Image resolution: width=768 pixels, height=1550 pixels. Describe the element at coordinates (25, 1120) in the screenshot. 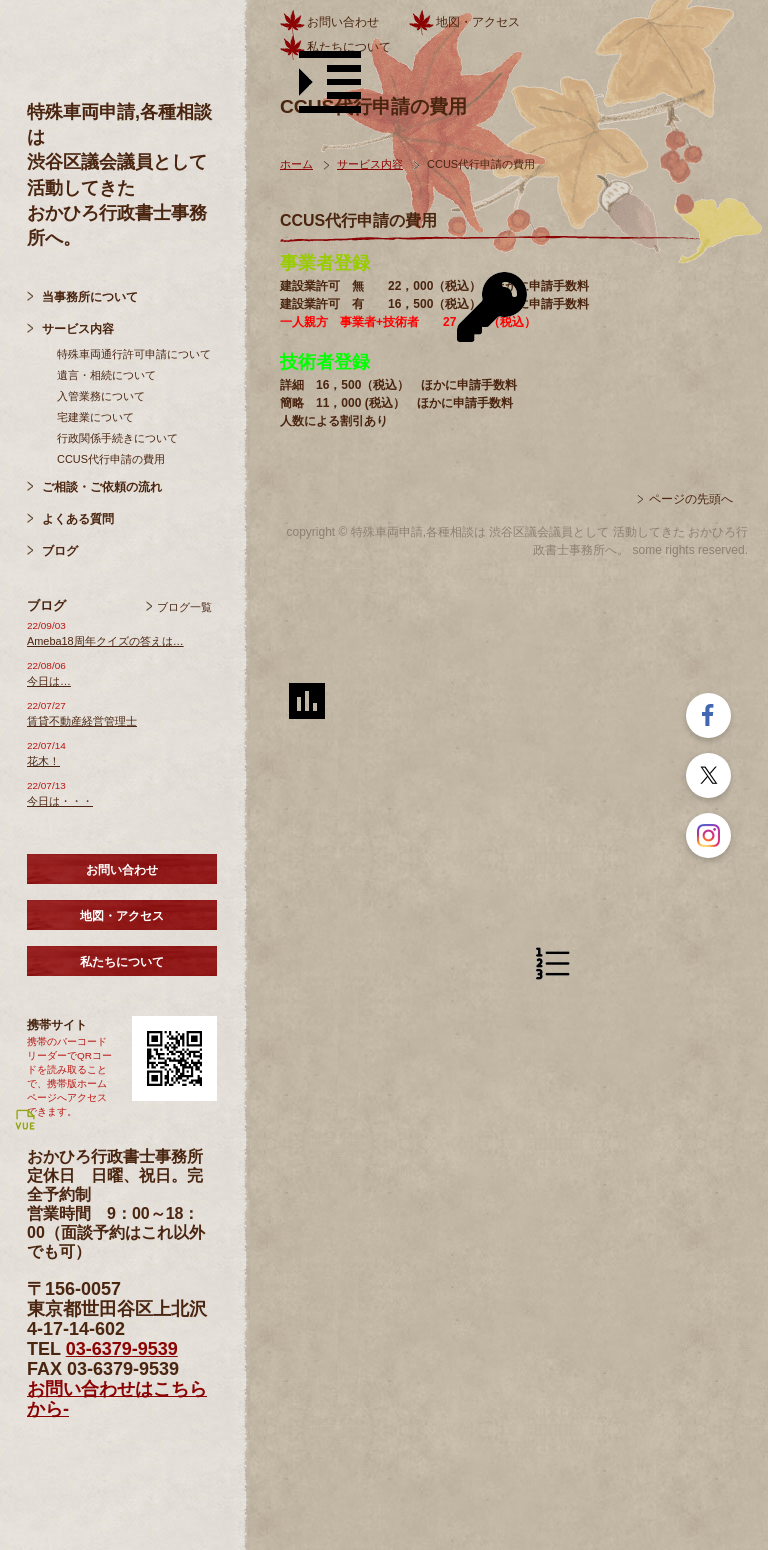

I see `a Vue.js file in your project` at that location.